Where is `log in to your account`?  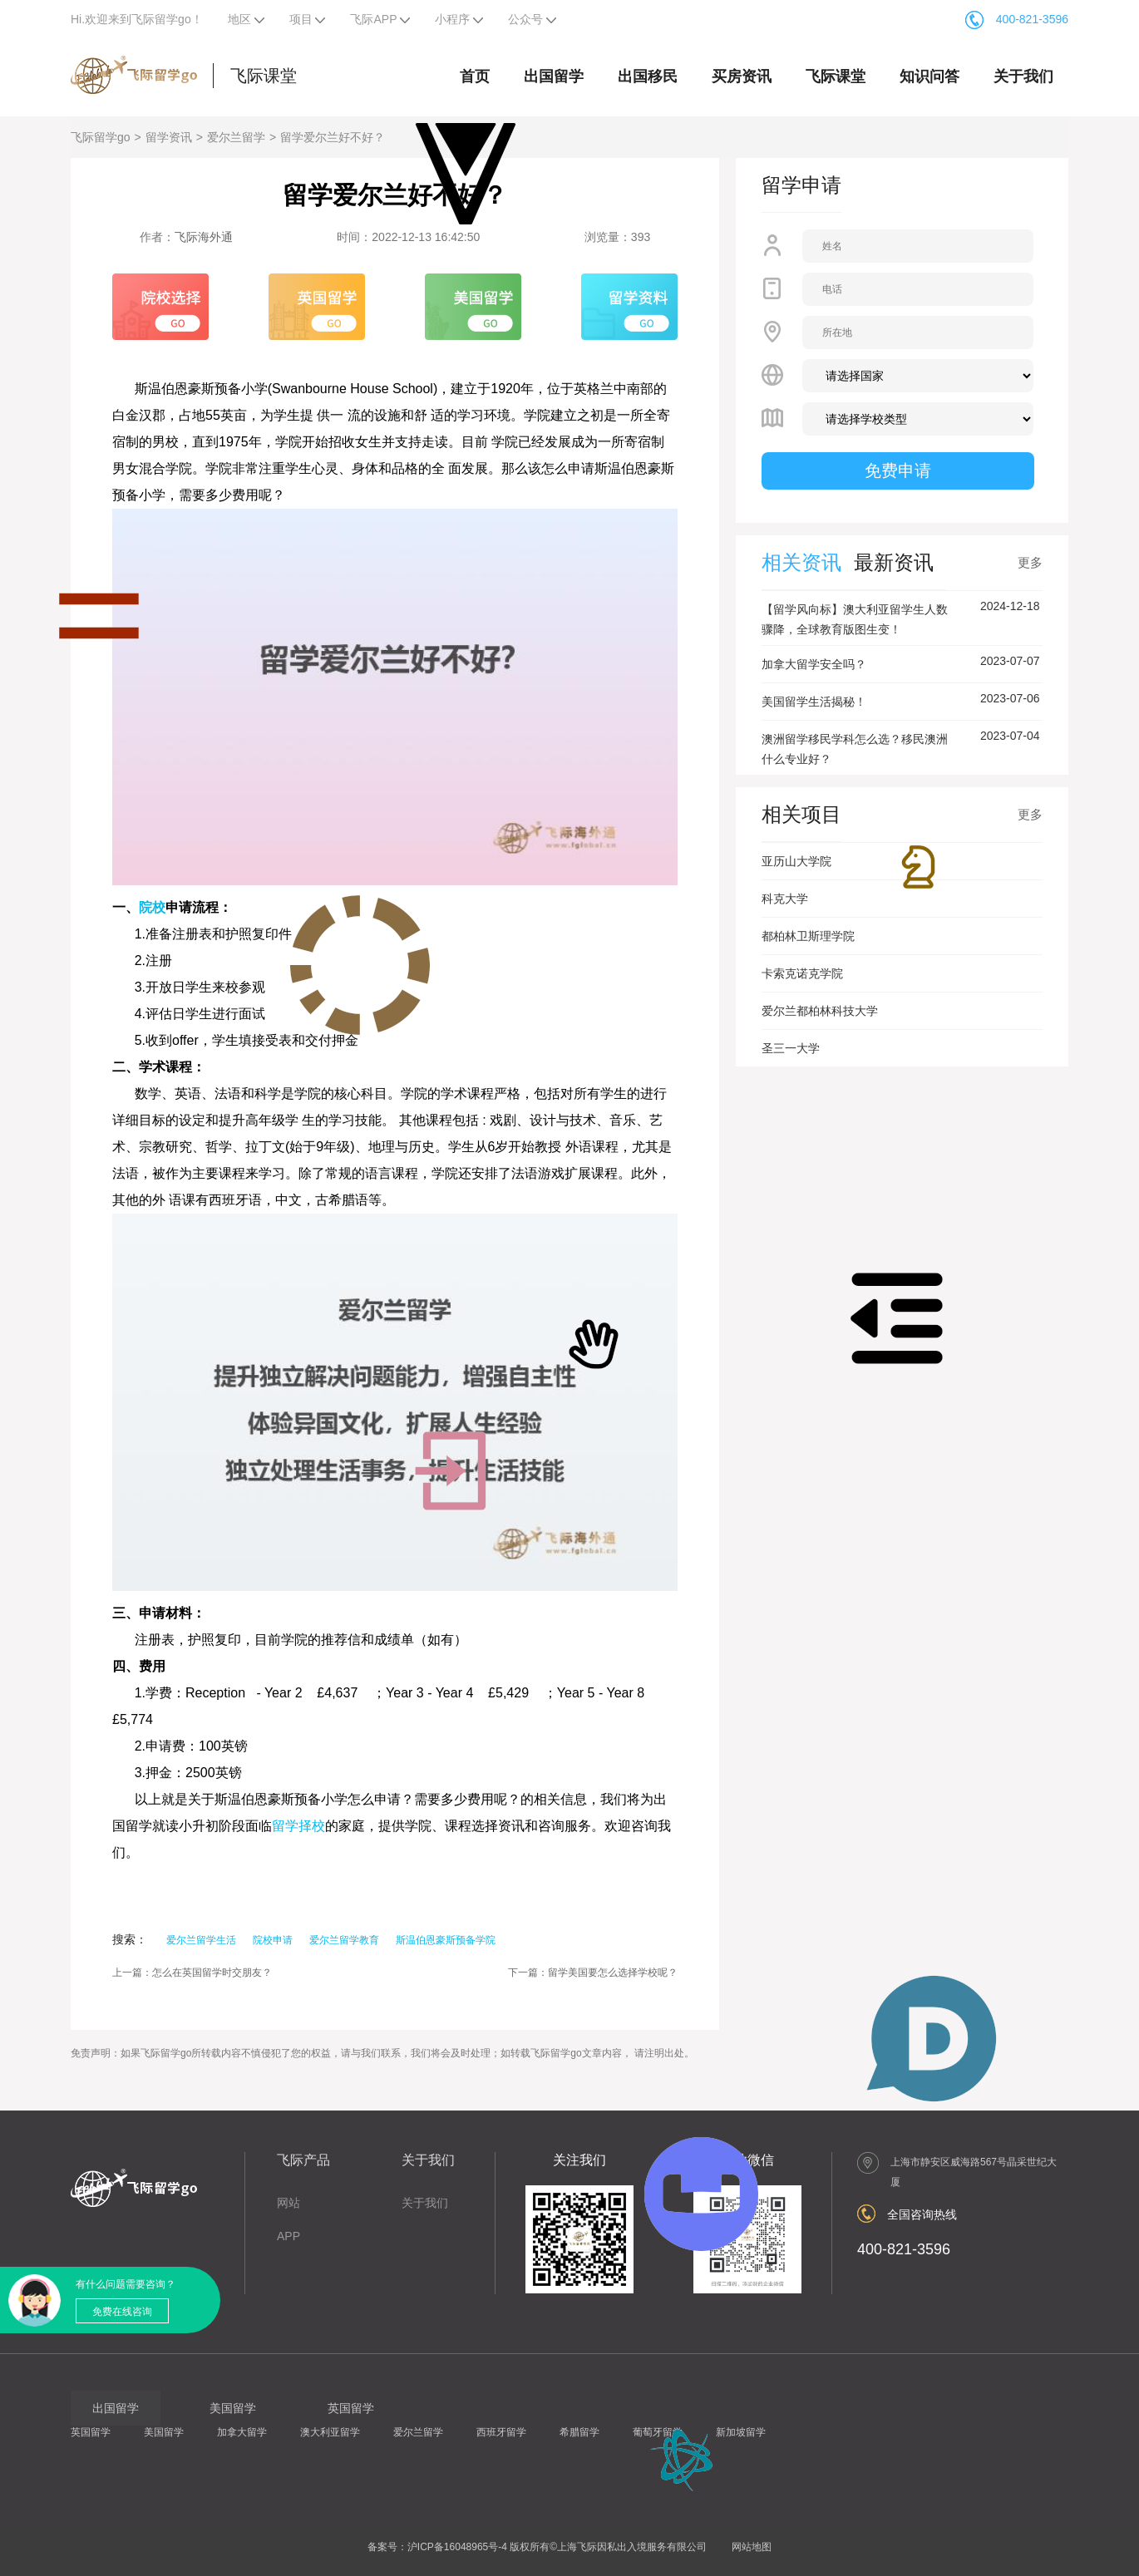 log in to your account is located at coordinates (454, 1470).